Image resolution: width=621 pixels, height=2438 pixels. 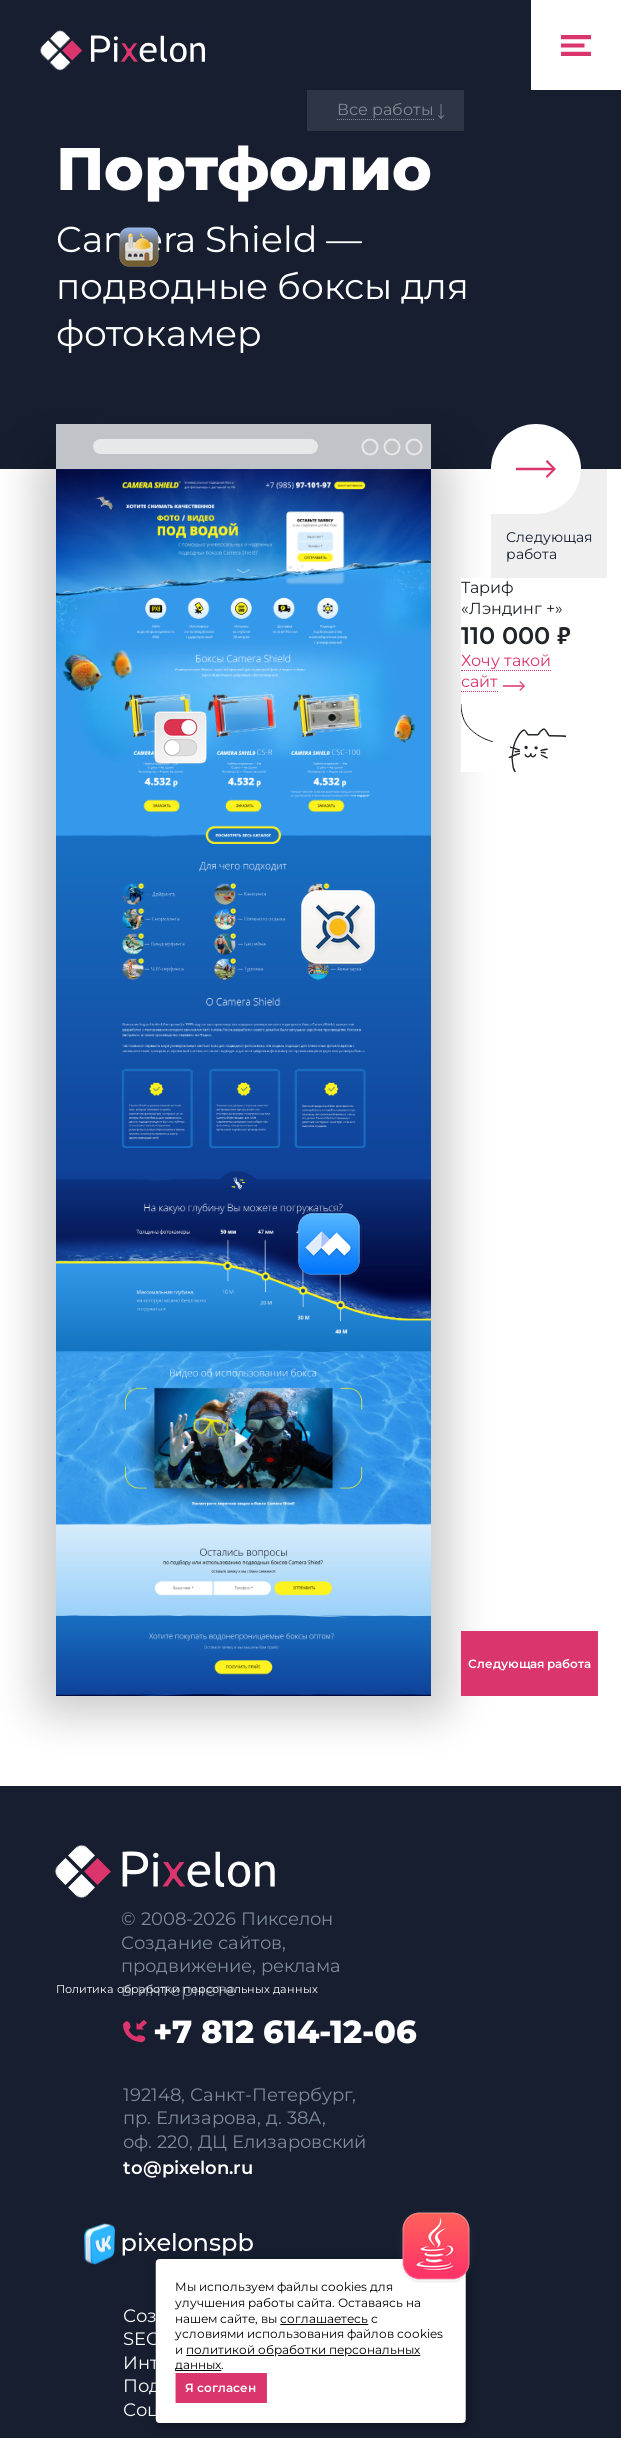 I want to click on launch java application, so click(x=436, y=2246).